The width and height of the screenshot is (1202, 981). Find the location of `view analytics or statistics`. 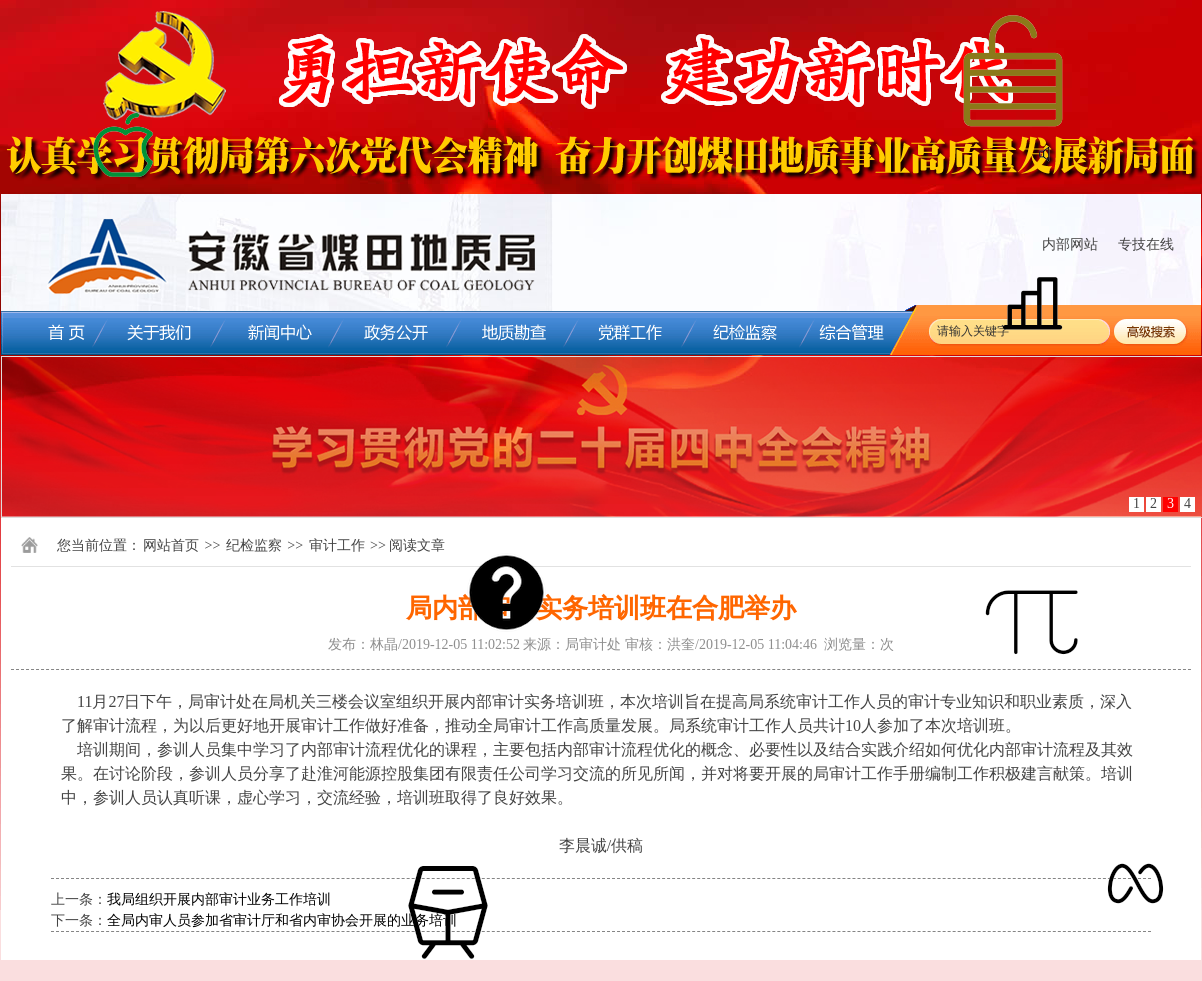

view analytics or statistics is located at coordinates (1032, 304).